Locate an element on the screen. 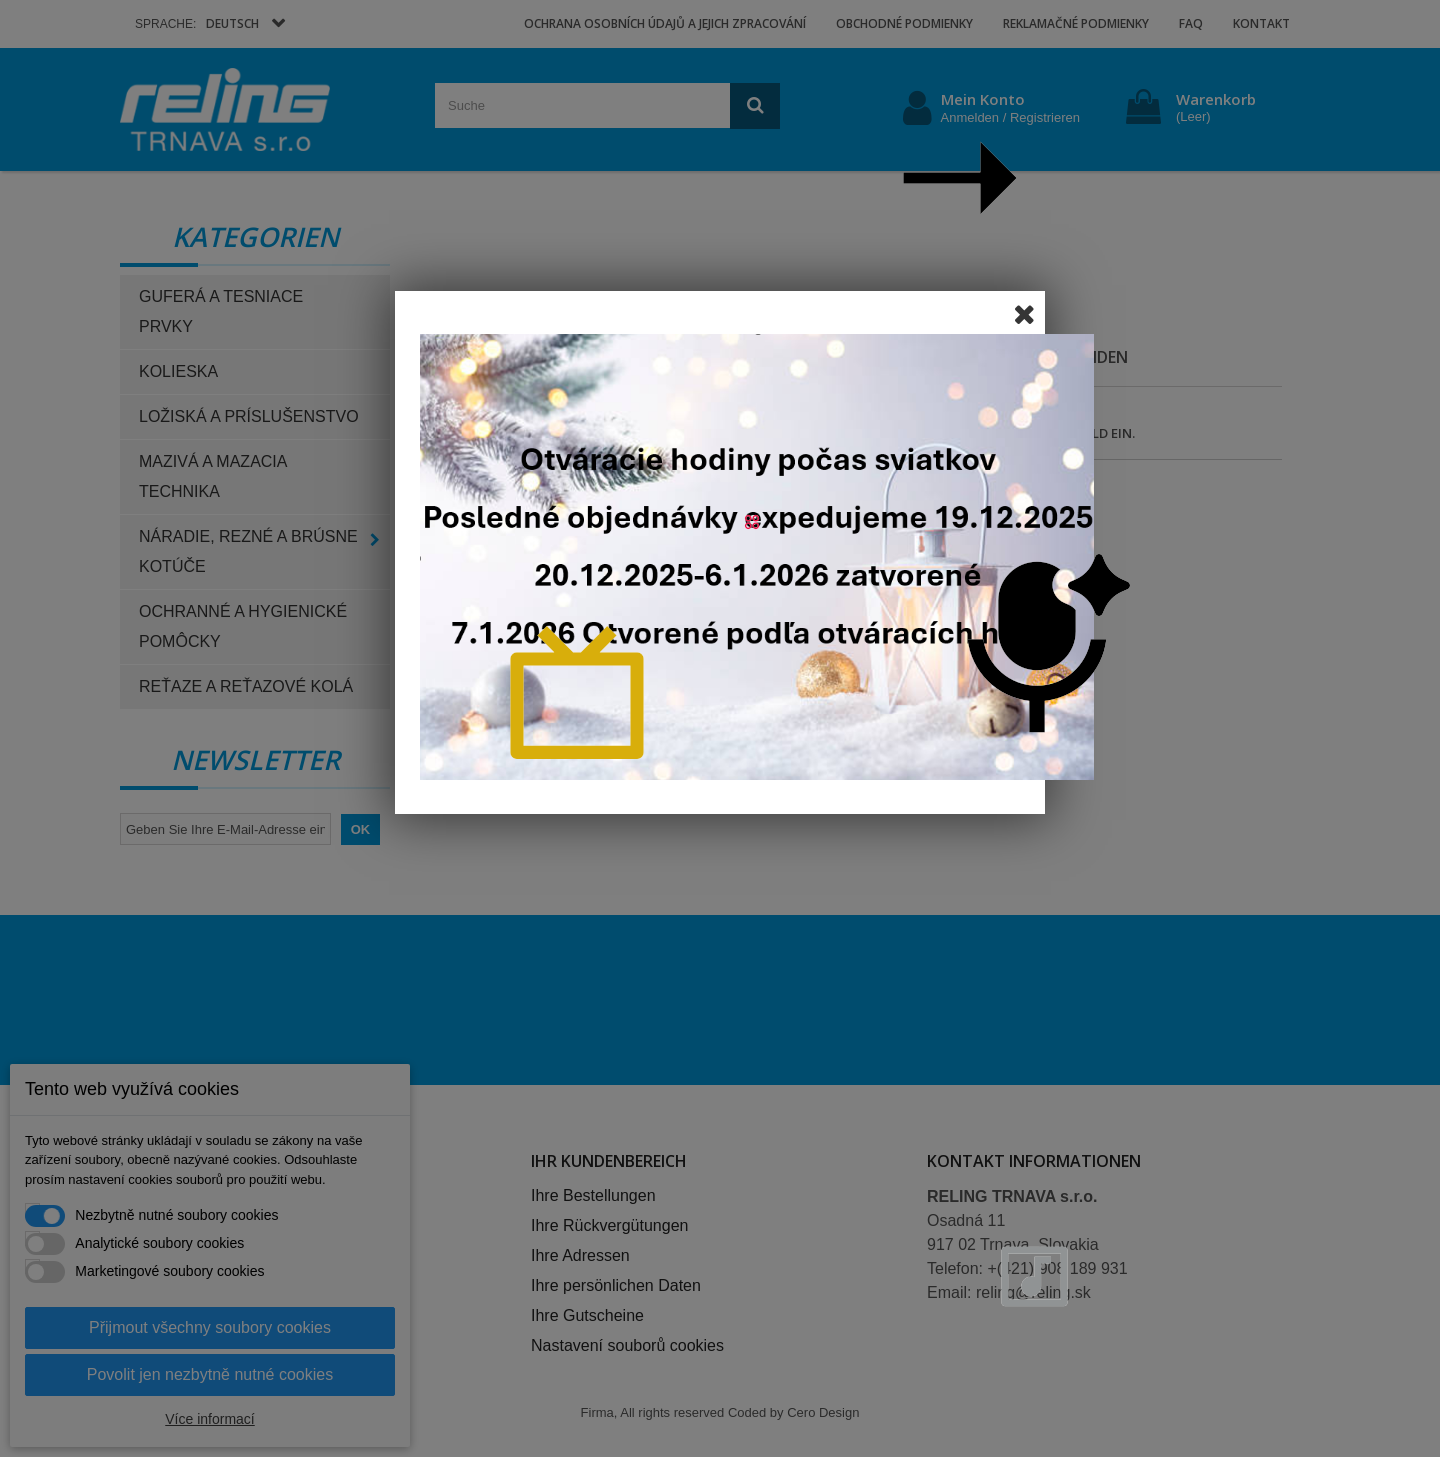 Image resolution: width=1440 pixels, height=1457 pixels. open app drawer or menu is located at coordinates (752, 522).